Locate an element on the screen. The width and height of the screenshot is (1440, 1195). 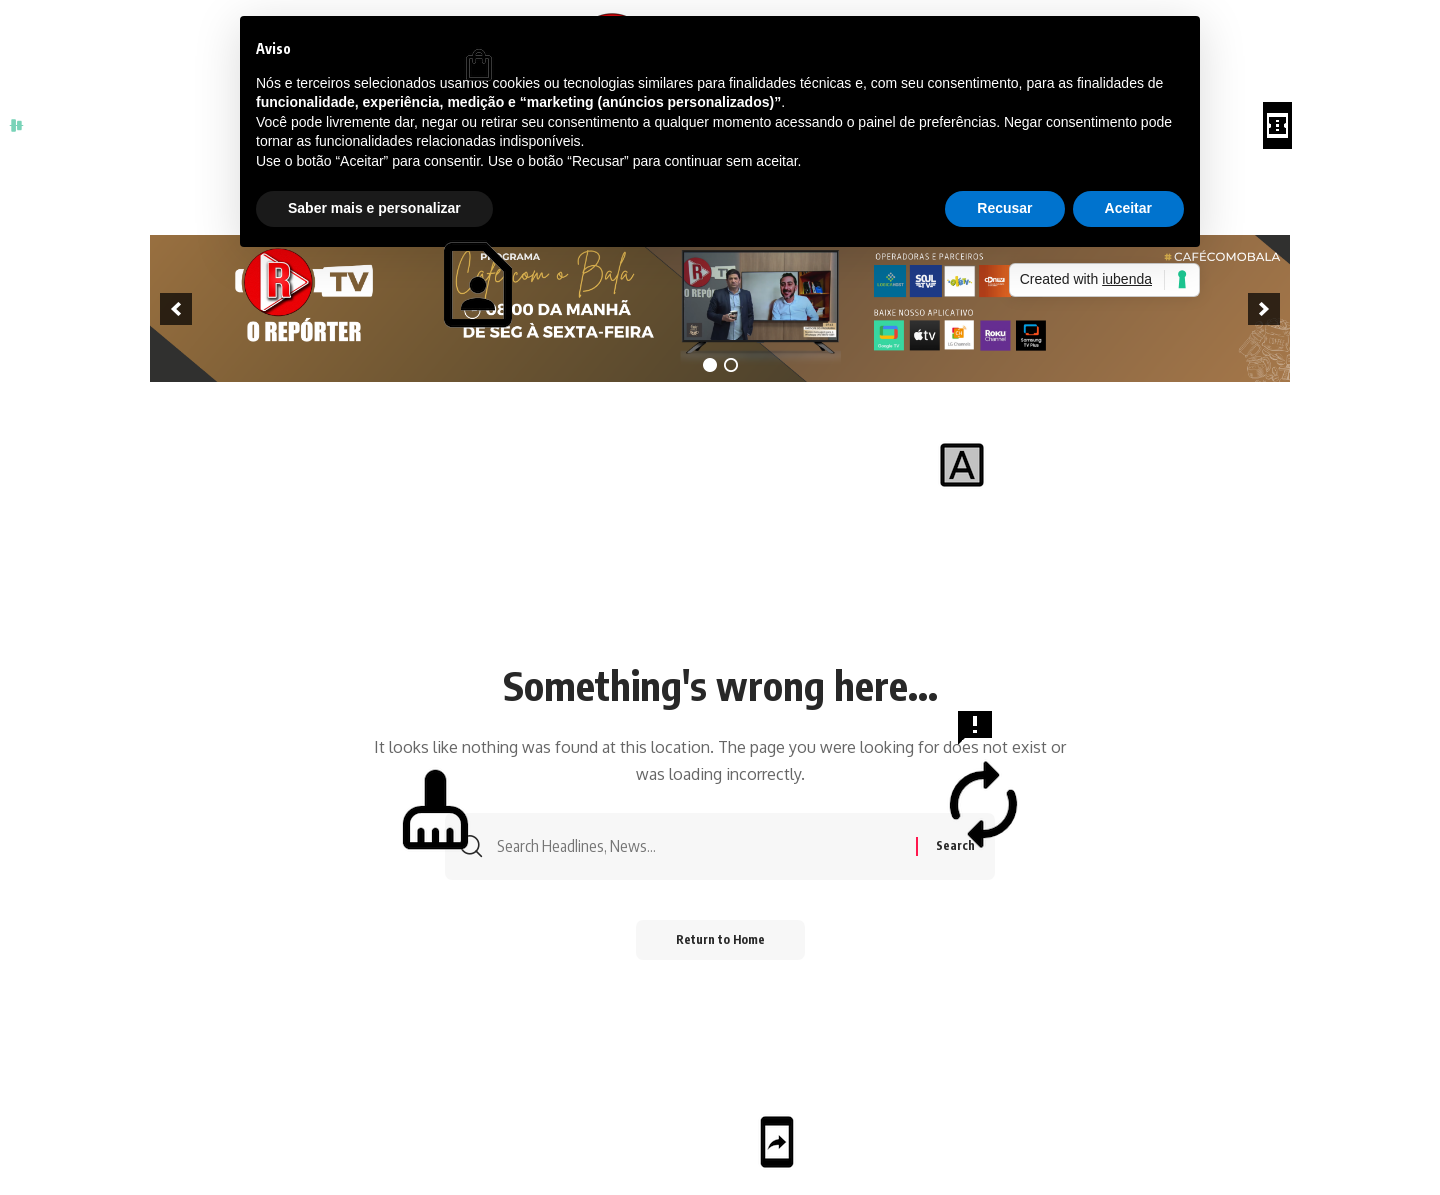
refresh or reload content is located at coordinates (983, 804).